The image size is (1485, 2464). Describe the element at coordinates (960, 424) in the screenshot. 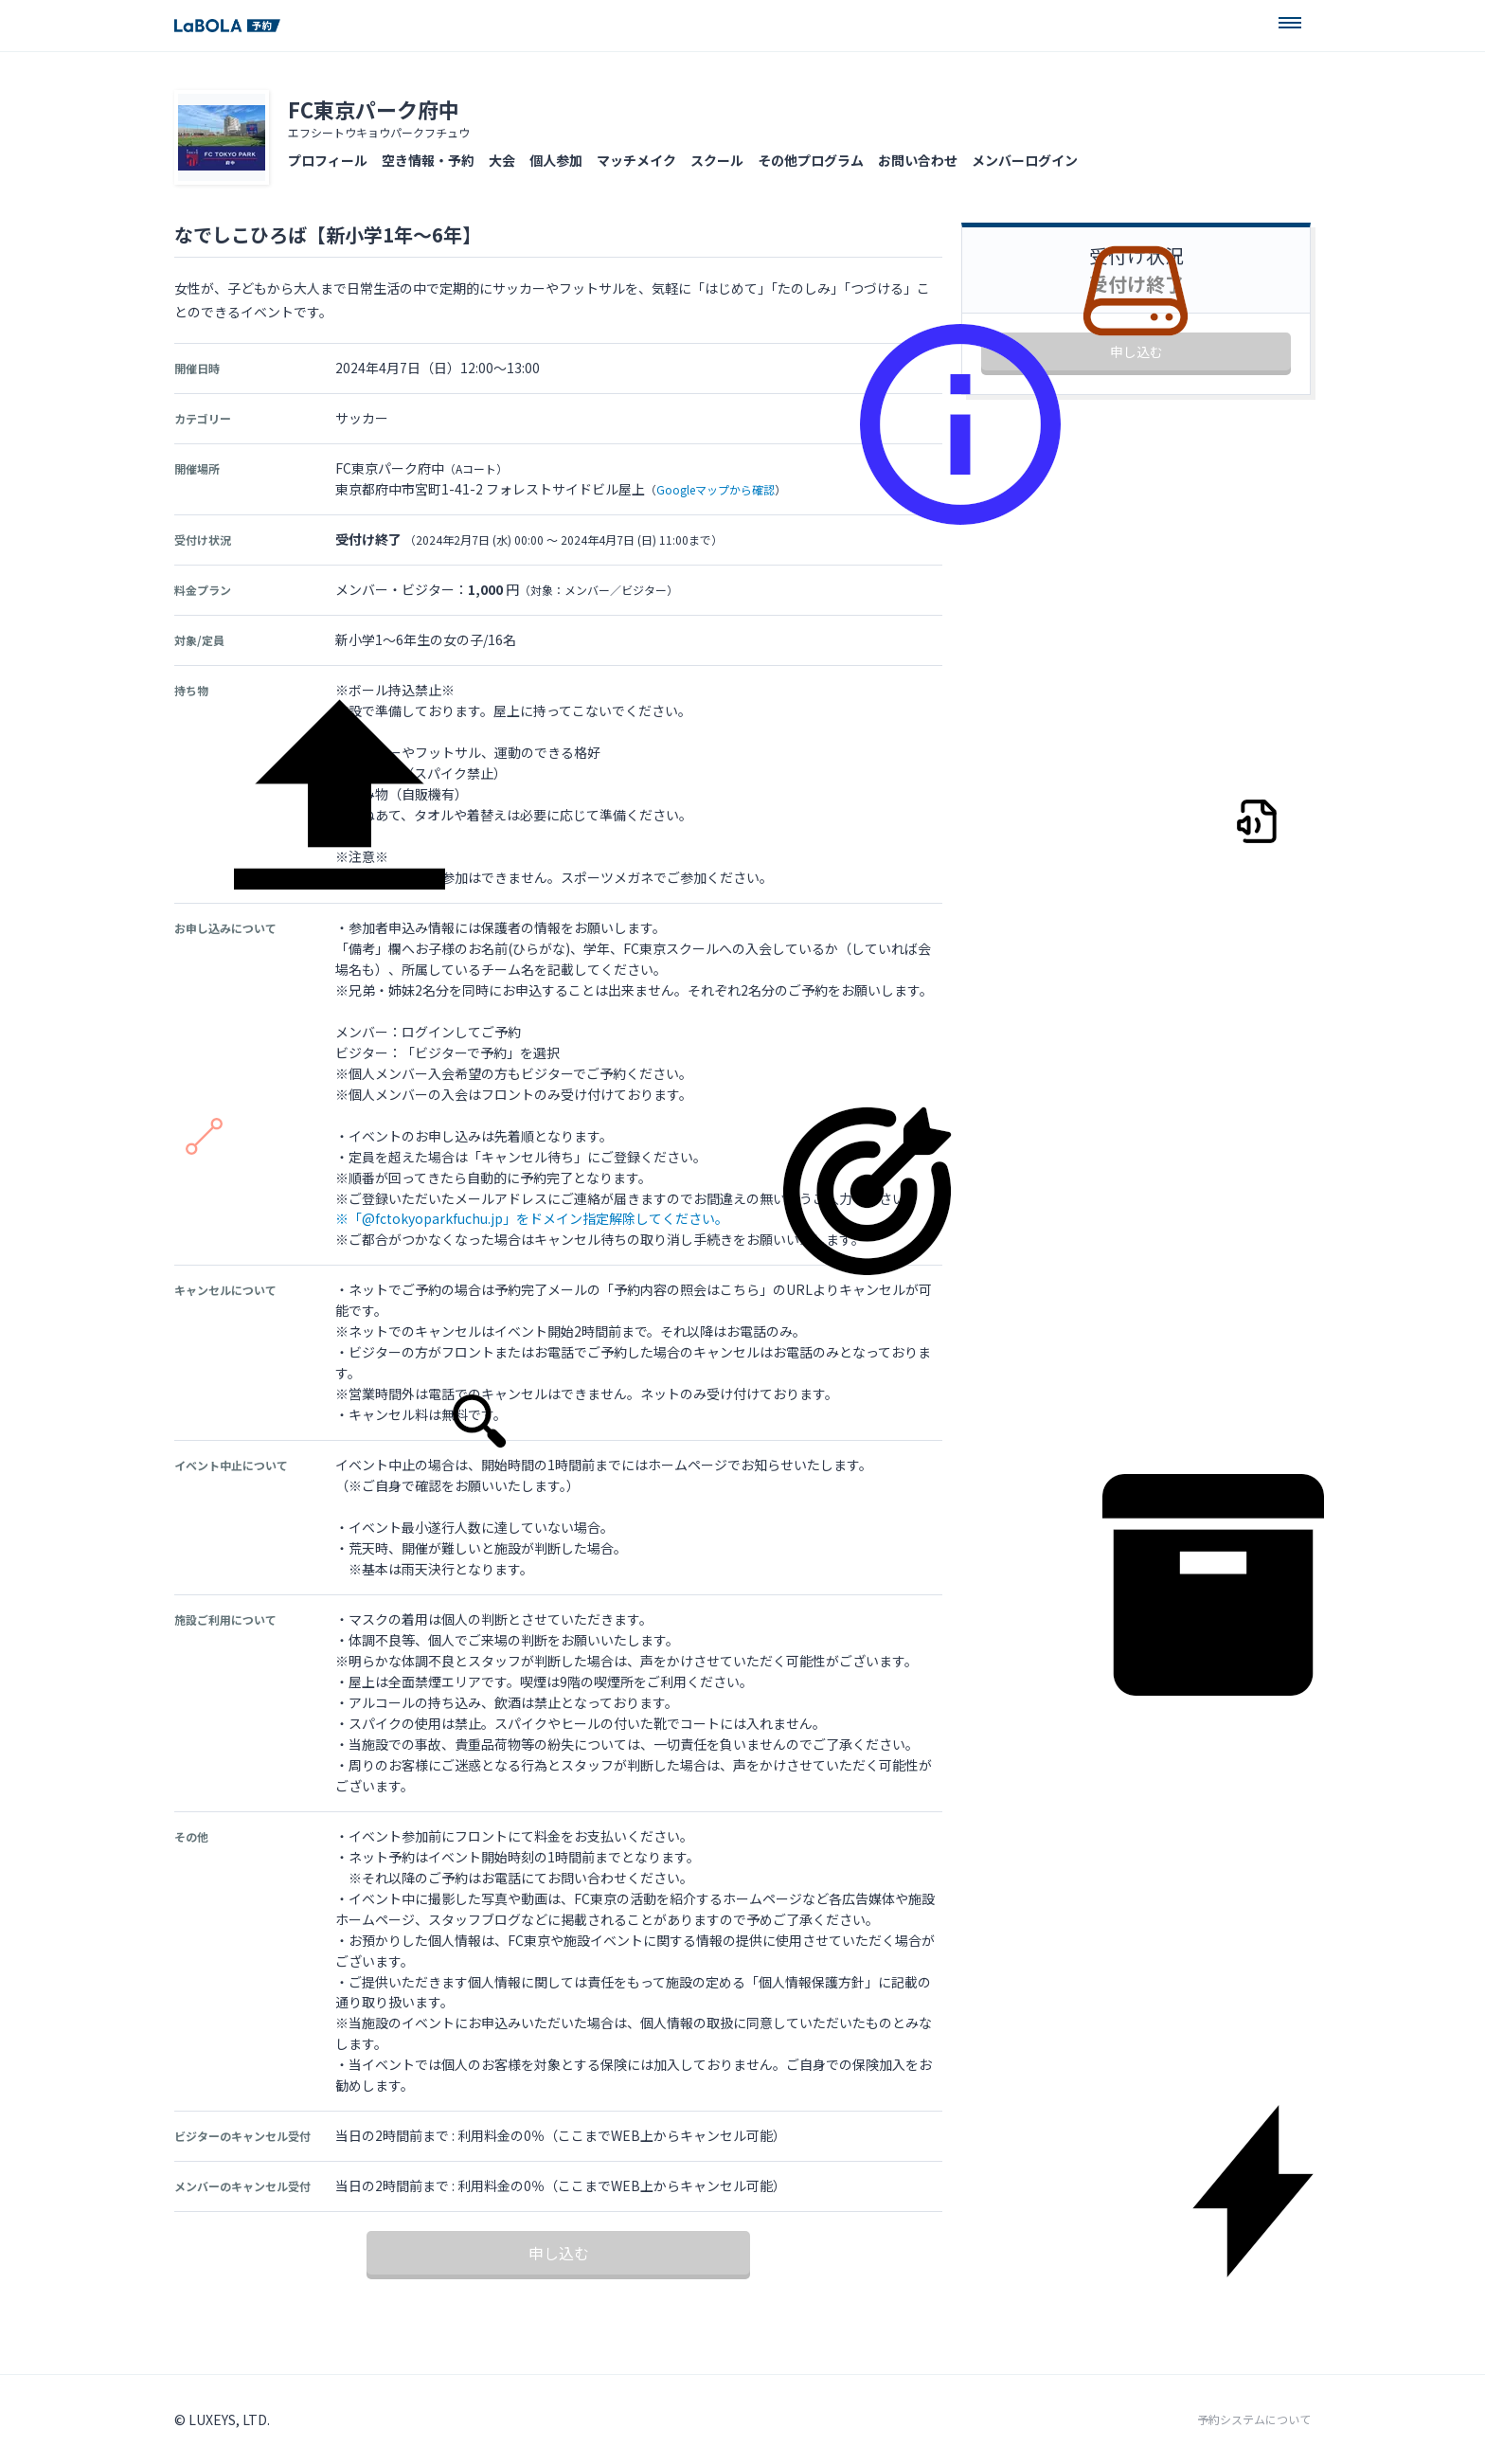

I see `view more information or details` at that location.